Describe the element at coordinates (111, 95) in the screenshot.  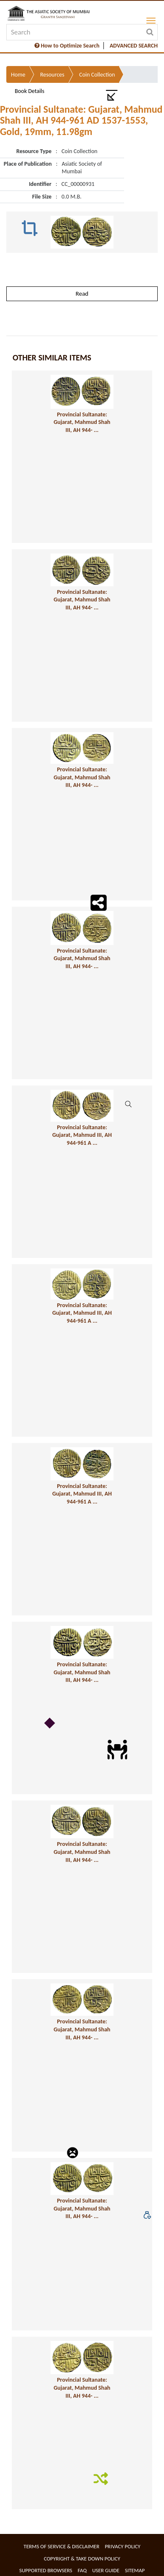
I see `move item to bottom-left corner` at that location.